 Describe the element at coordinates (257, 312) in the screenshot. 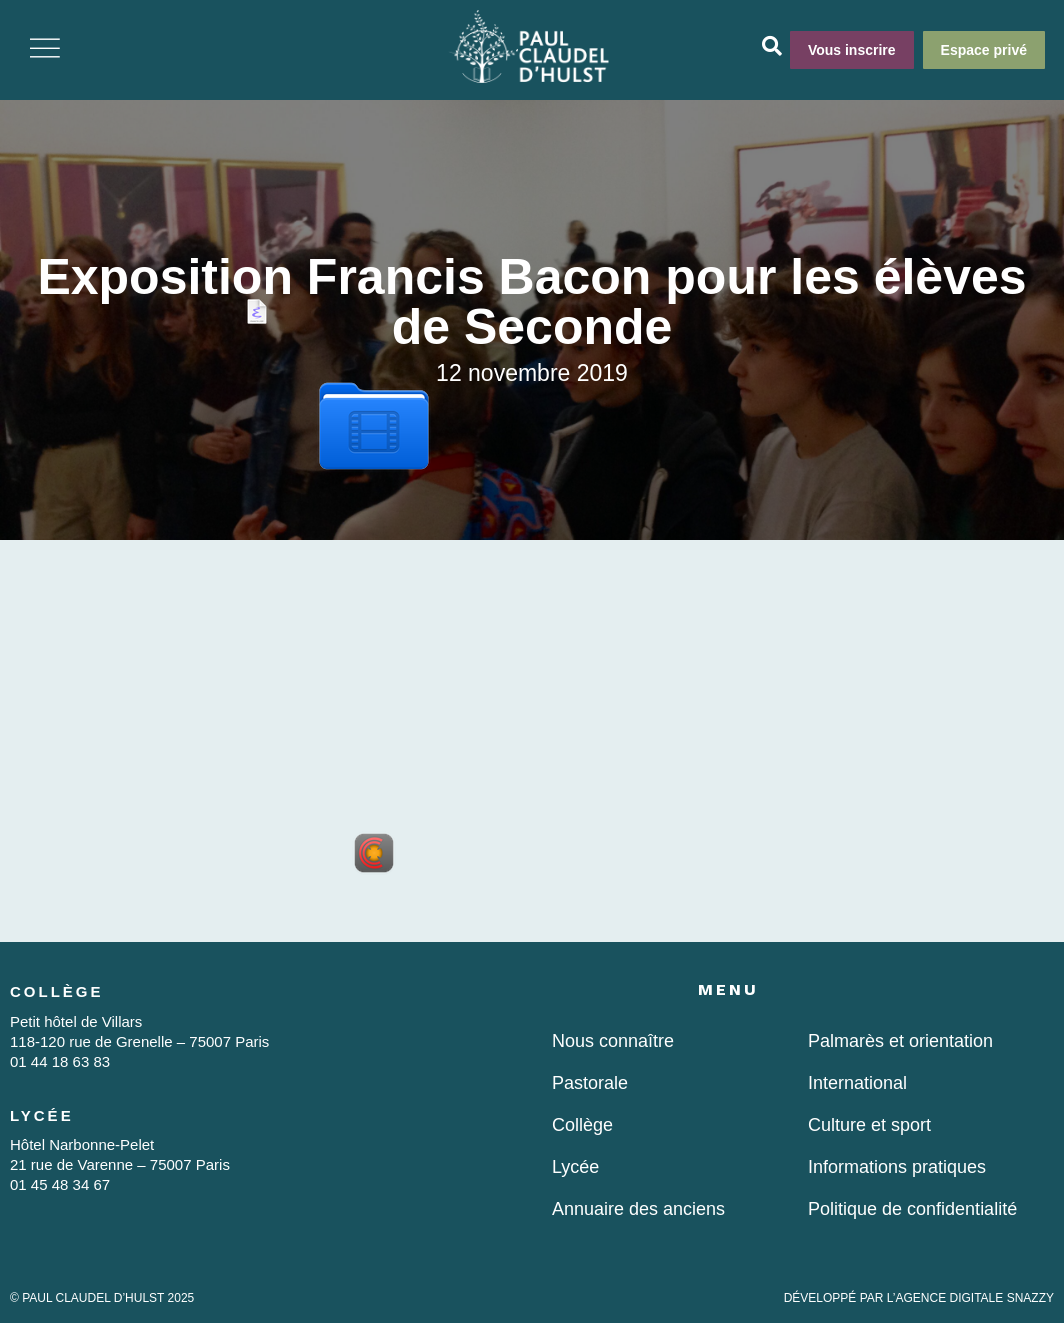

I see `an emacs lisp source code file` at that location.